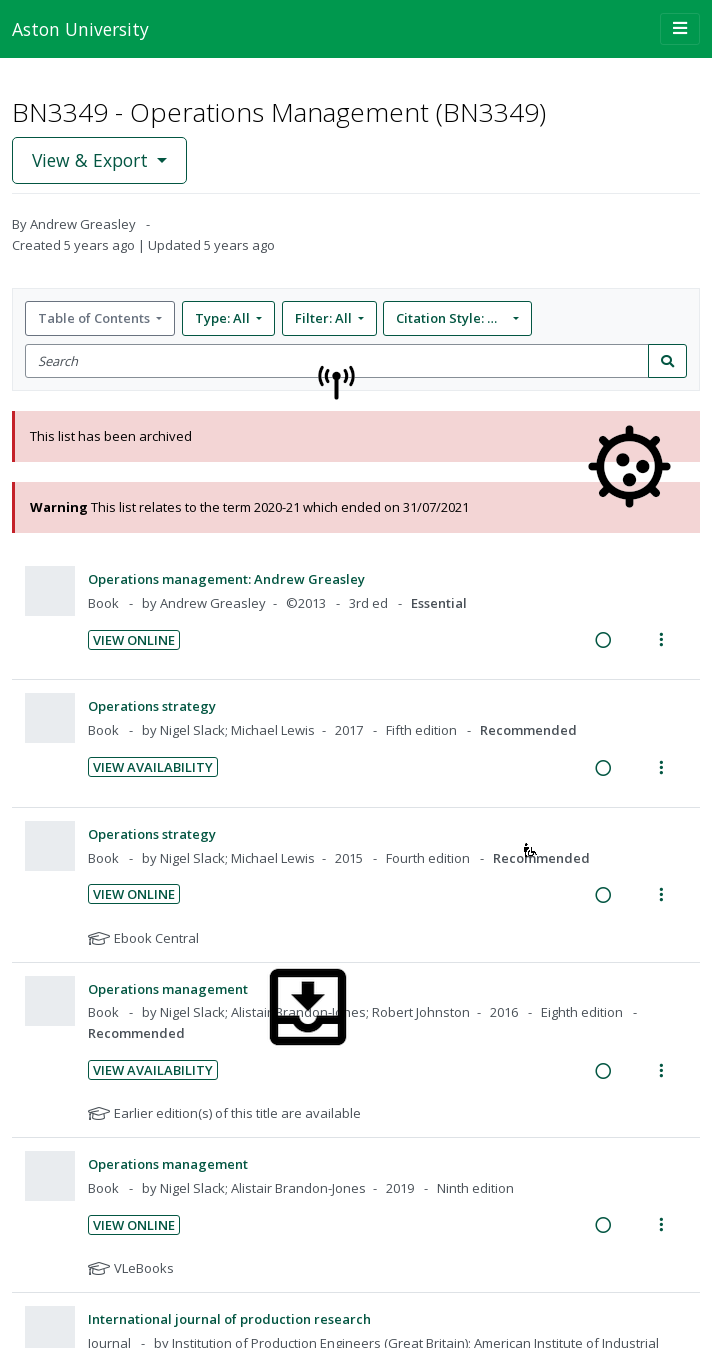 This screenshot has width=712, height=1348. I want to click on wheelchair accessible pickup location, so click(530, 850).